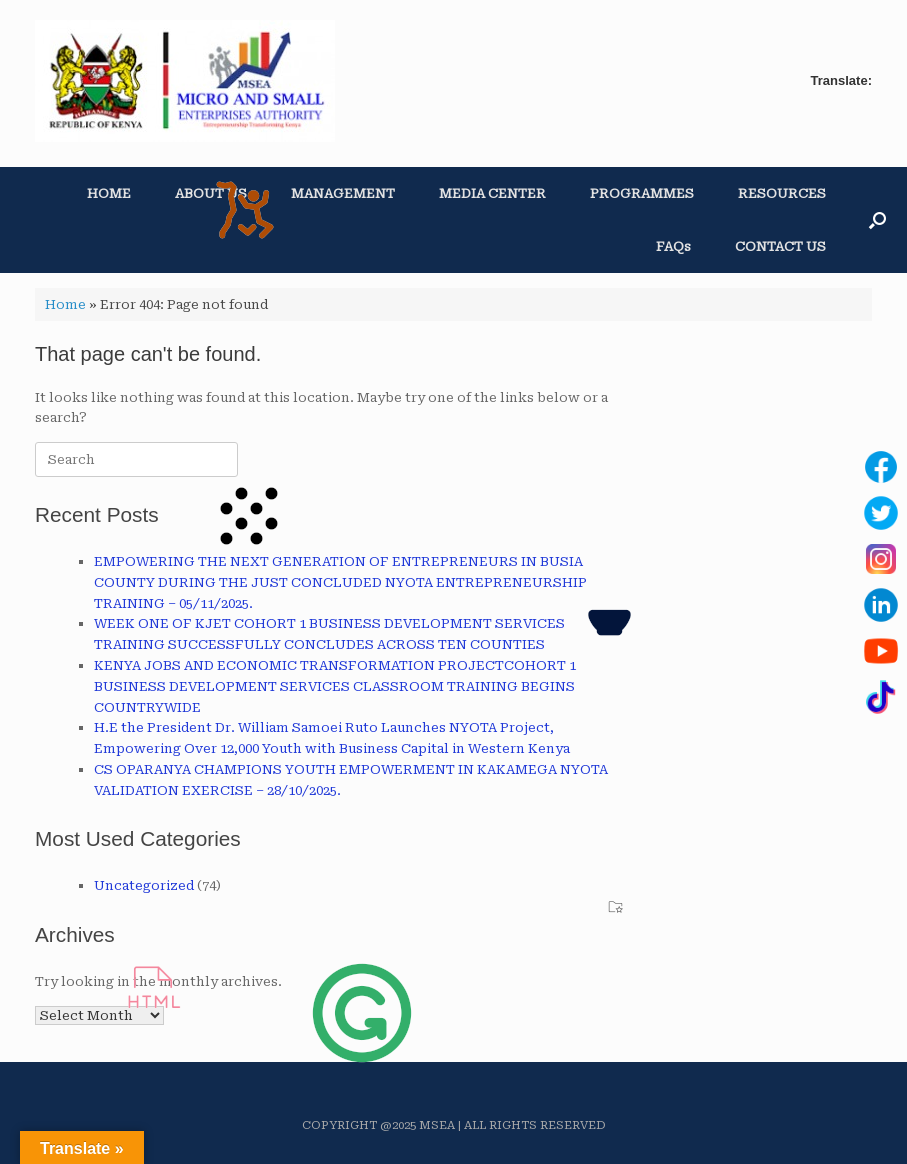 Image resolution: width=907 pixels, height=1164 pixels. Describe the element at coordinates (609, 620) in the screenshot. I see `access food or recipe section` at that location.